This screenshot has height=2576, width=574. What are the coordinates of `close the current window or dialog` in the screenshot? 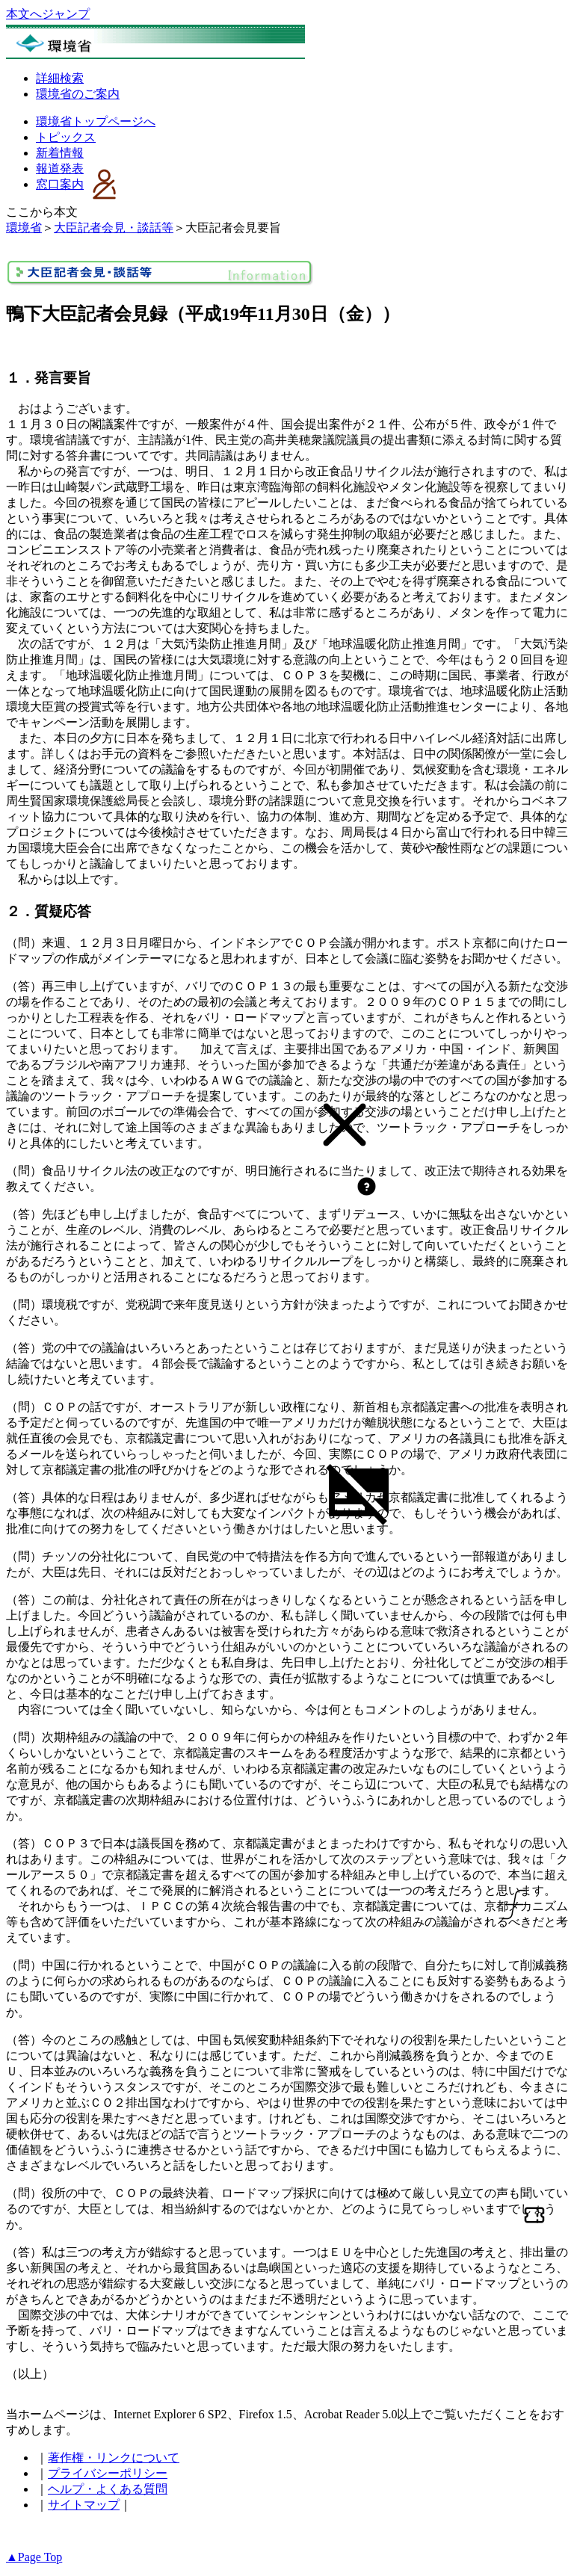 It's located at (345, 1125).